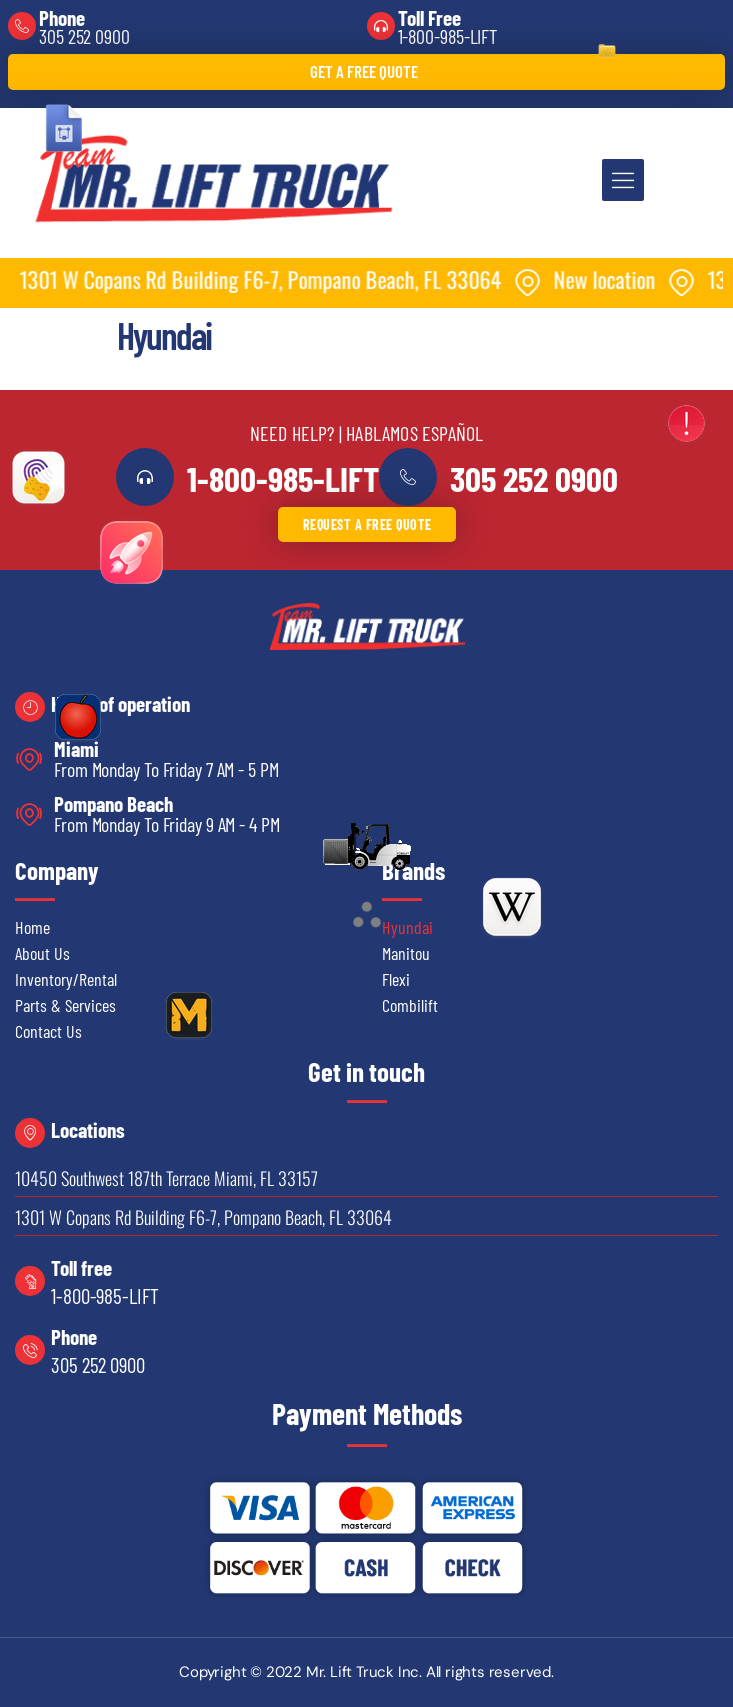  Describe the element at coordinates (38, 477) in the screenshot. I see `open metadata cleaner app` at that location.